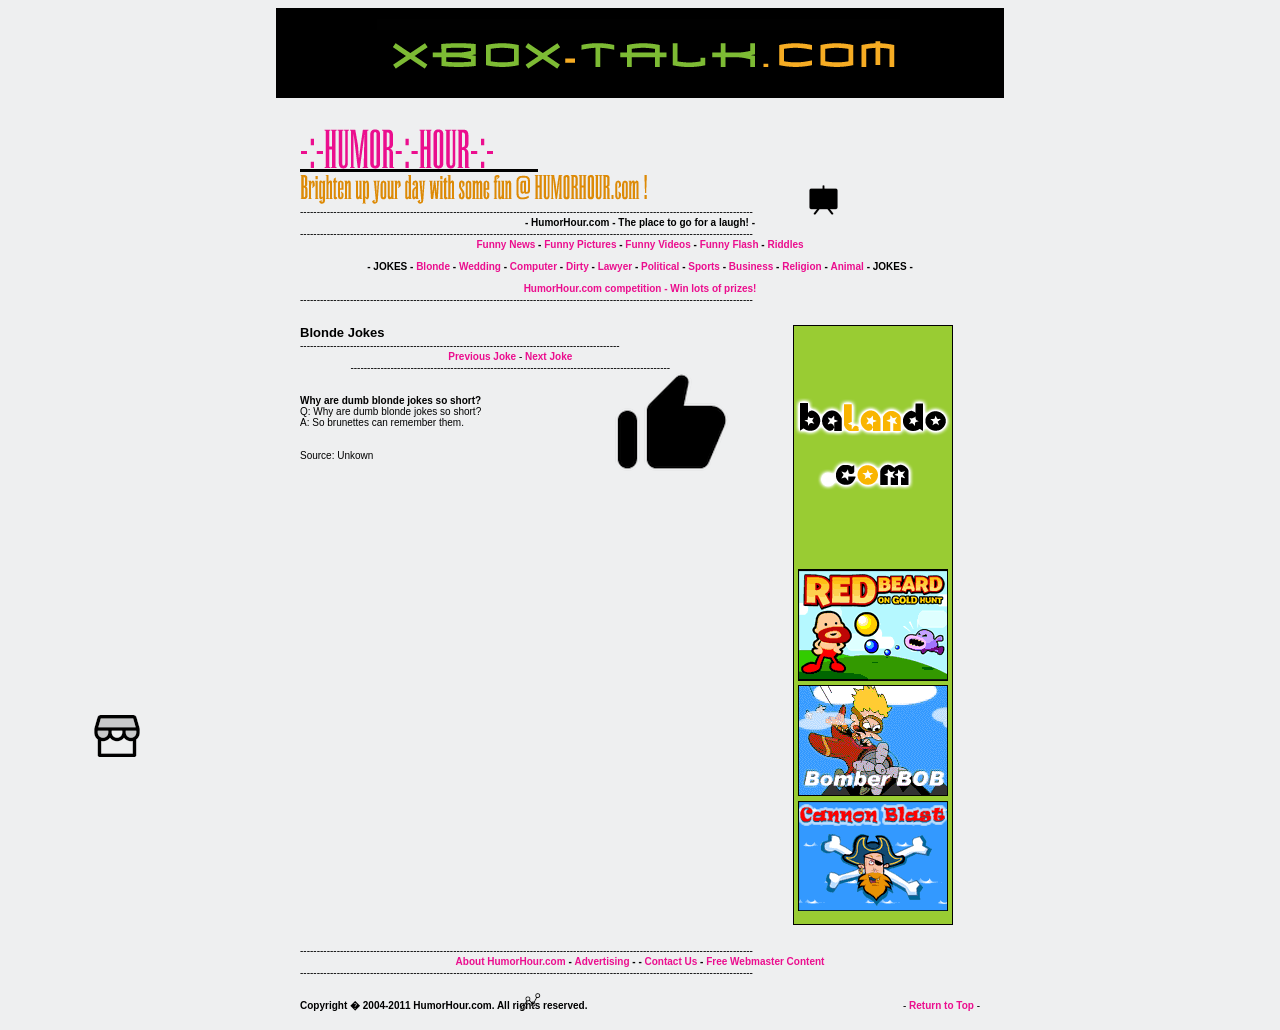  Describe the element at coordinates (823, 200) in the screenshot. I see `start or view a presentation` at that location.